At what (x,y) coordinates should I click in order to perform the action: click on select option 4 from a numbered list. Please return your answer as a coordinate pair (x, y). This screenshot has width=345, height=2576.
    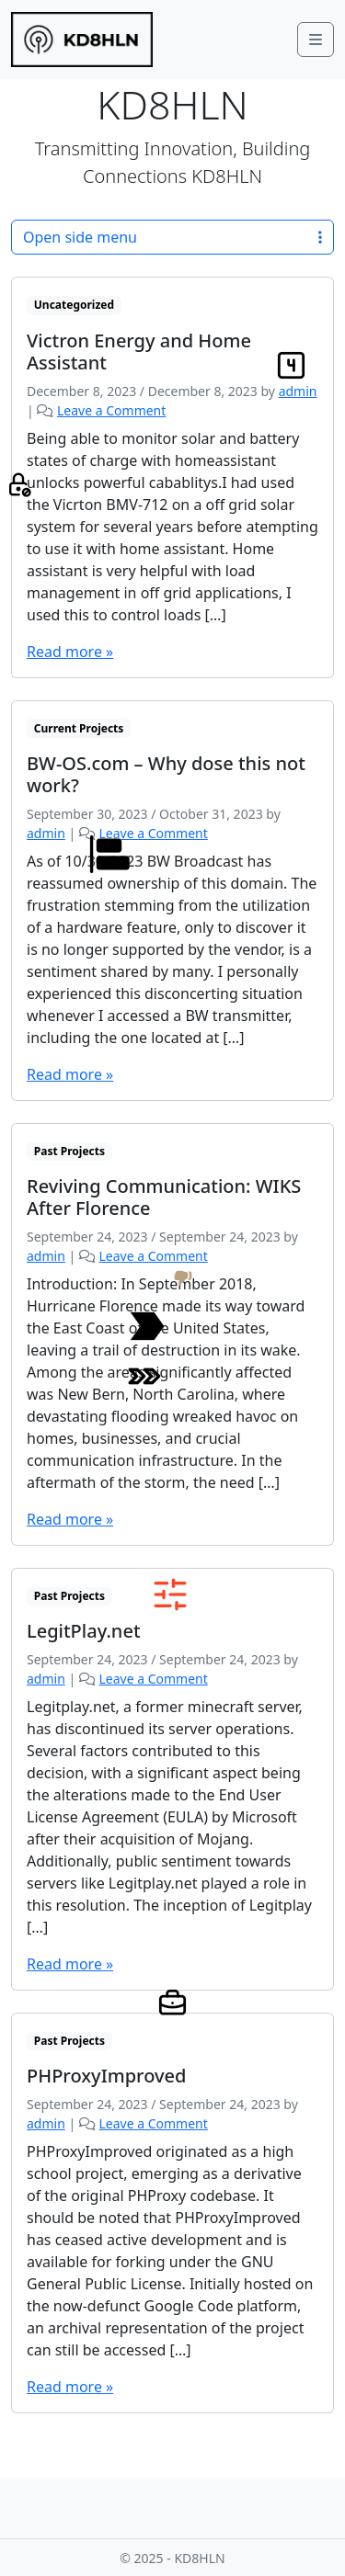
    Looking at the image, I should click on (291, 365).